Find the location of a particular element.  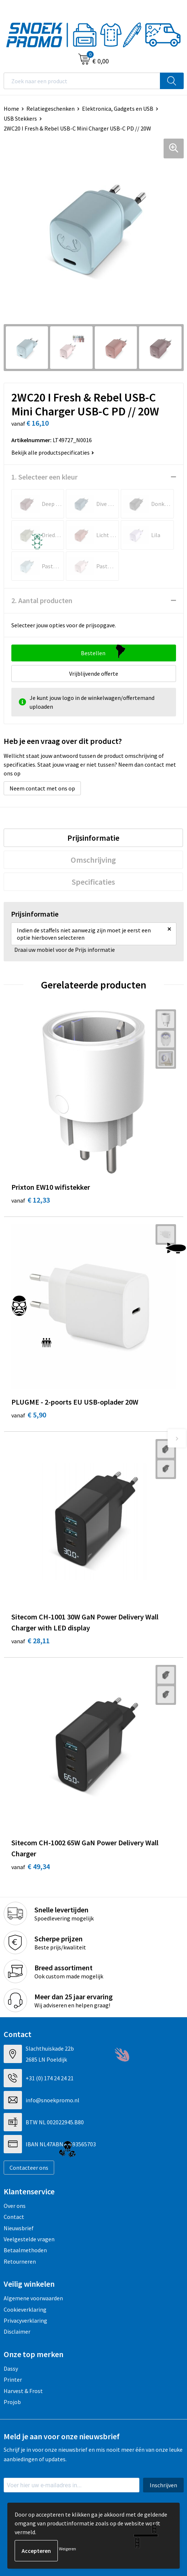

fire a special attack or projectile is located at coordinates (122, 2055).